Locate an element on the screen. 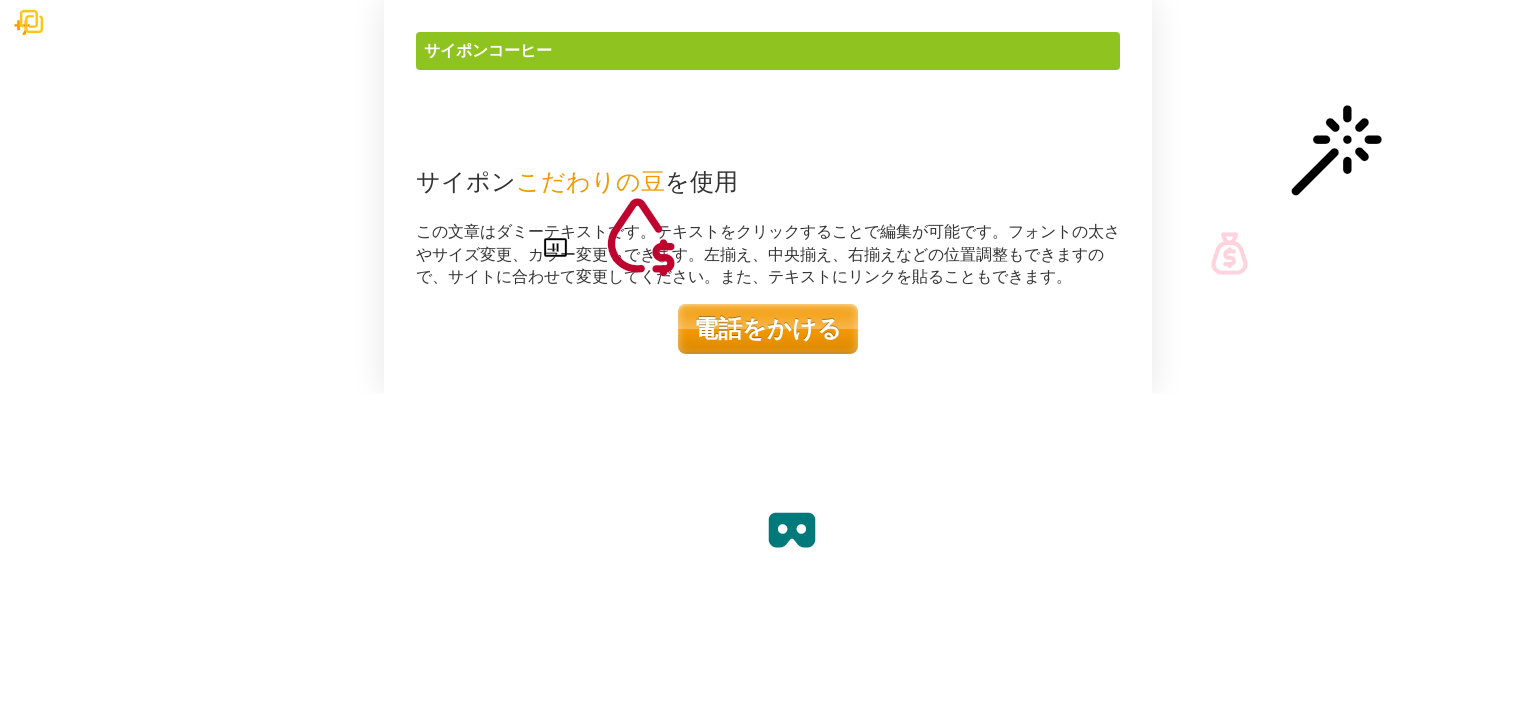 The height and width of the screenshot is (720, 1535). view linked or connected layers is located at coordinates (31, 21).